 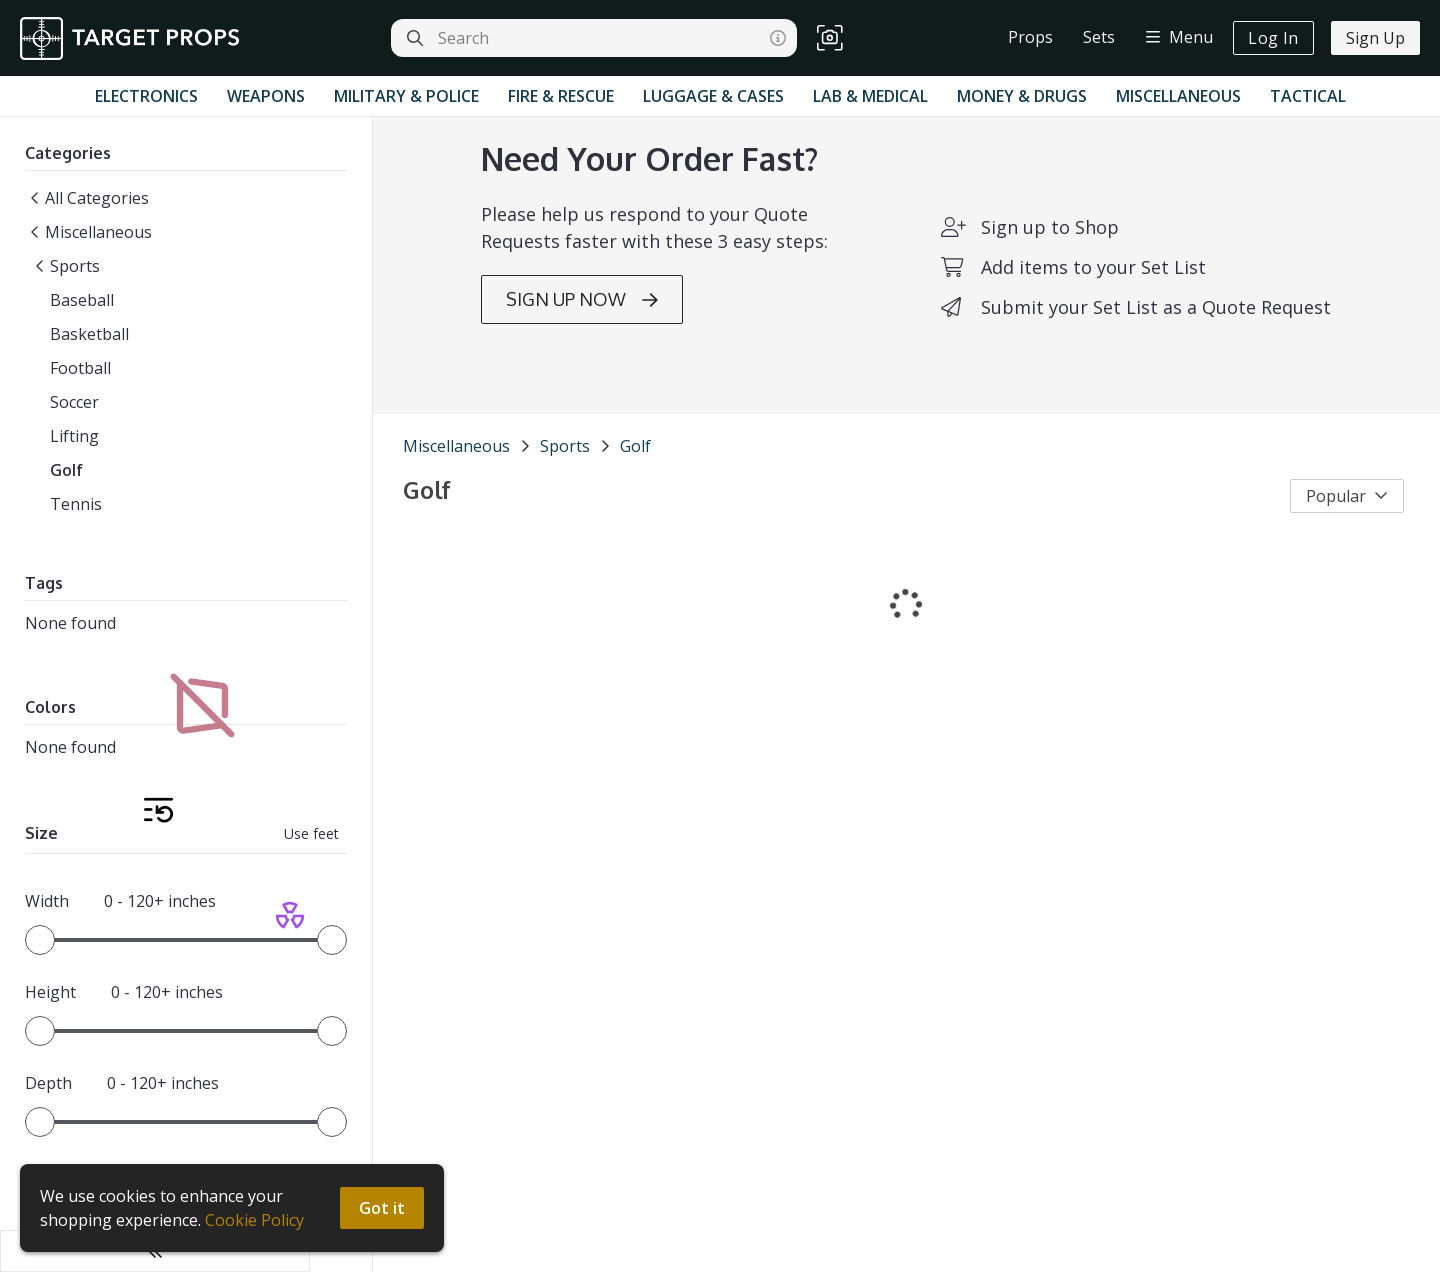 What do you see at coordinates (290, 916) in the screenshot?
I see `indicates hazardous or radioactive content warning` at bounding box center [290, 916].